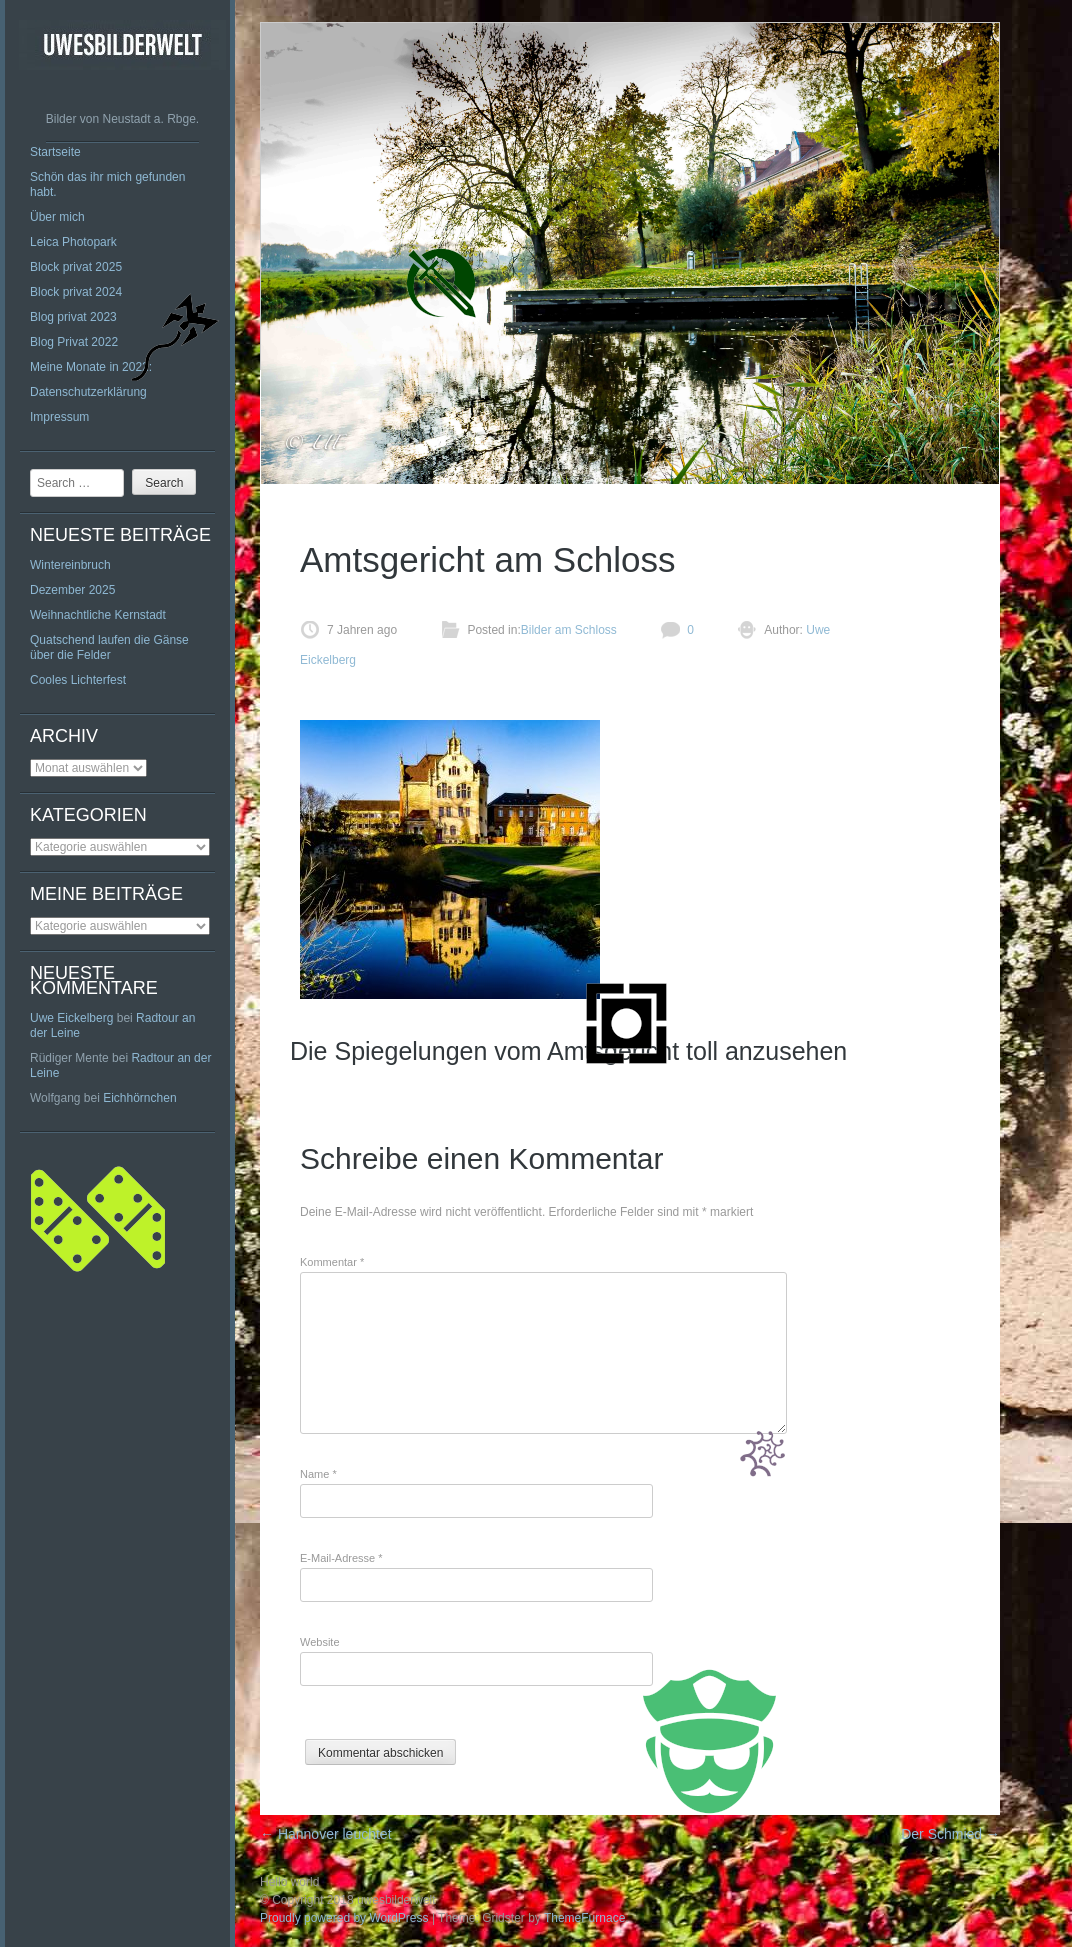 This screenshot has height=1947, width=1072. I want to click on focus or target selection tool, so click(626, 1023).